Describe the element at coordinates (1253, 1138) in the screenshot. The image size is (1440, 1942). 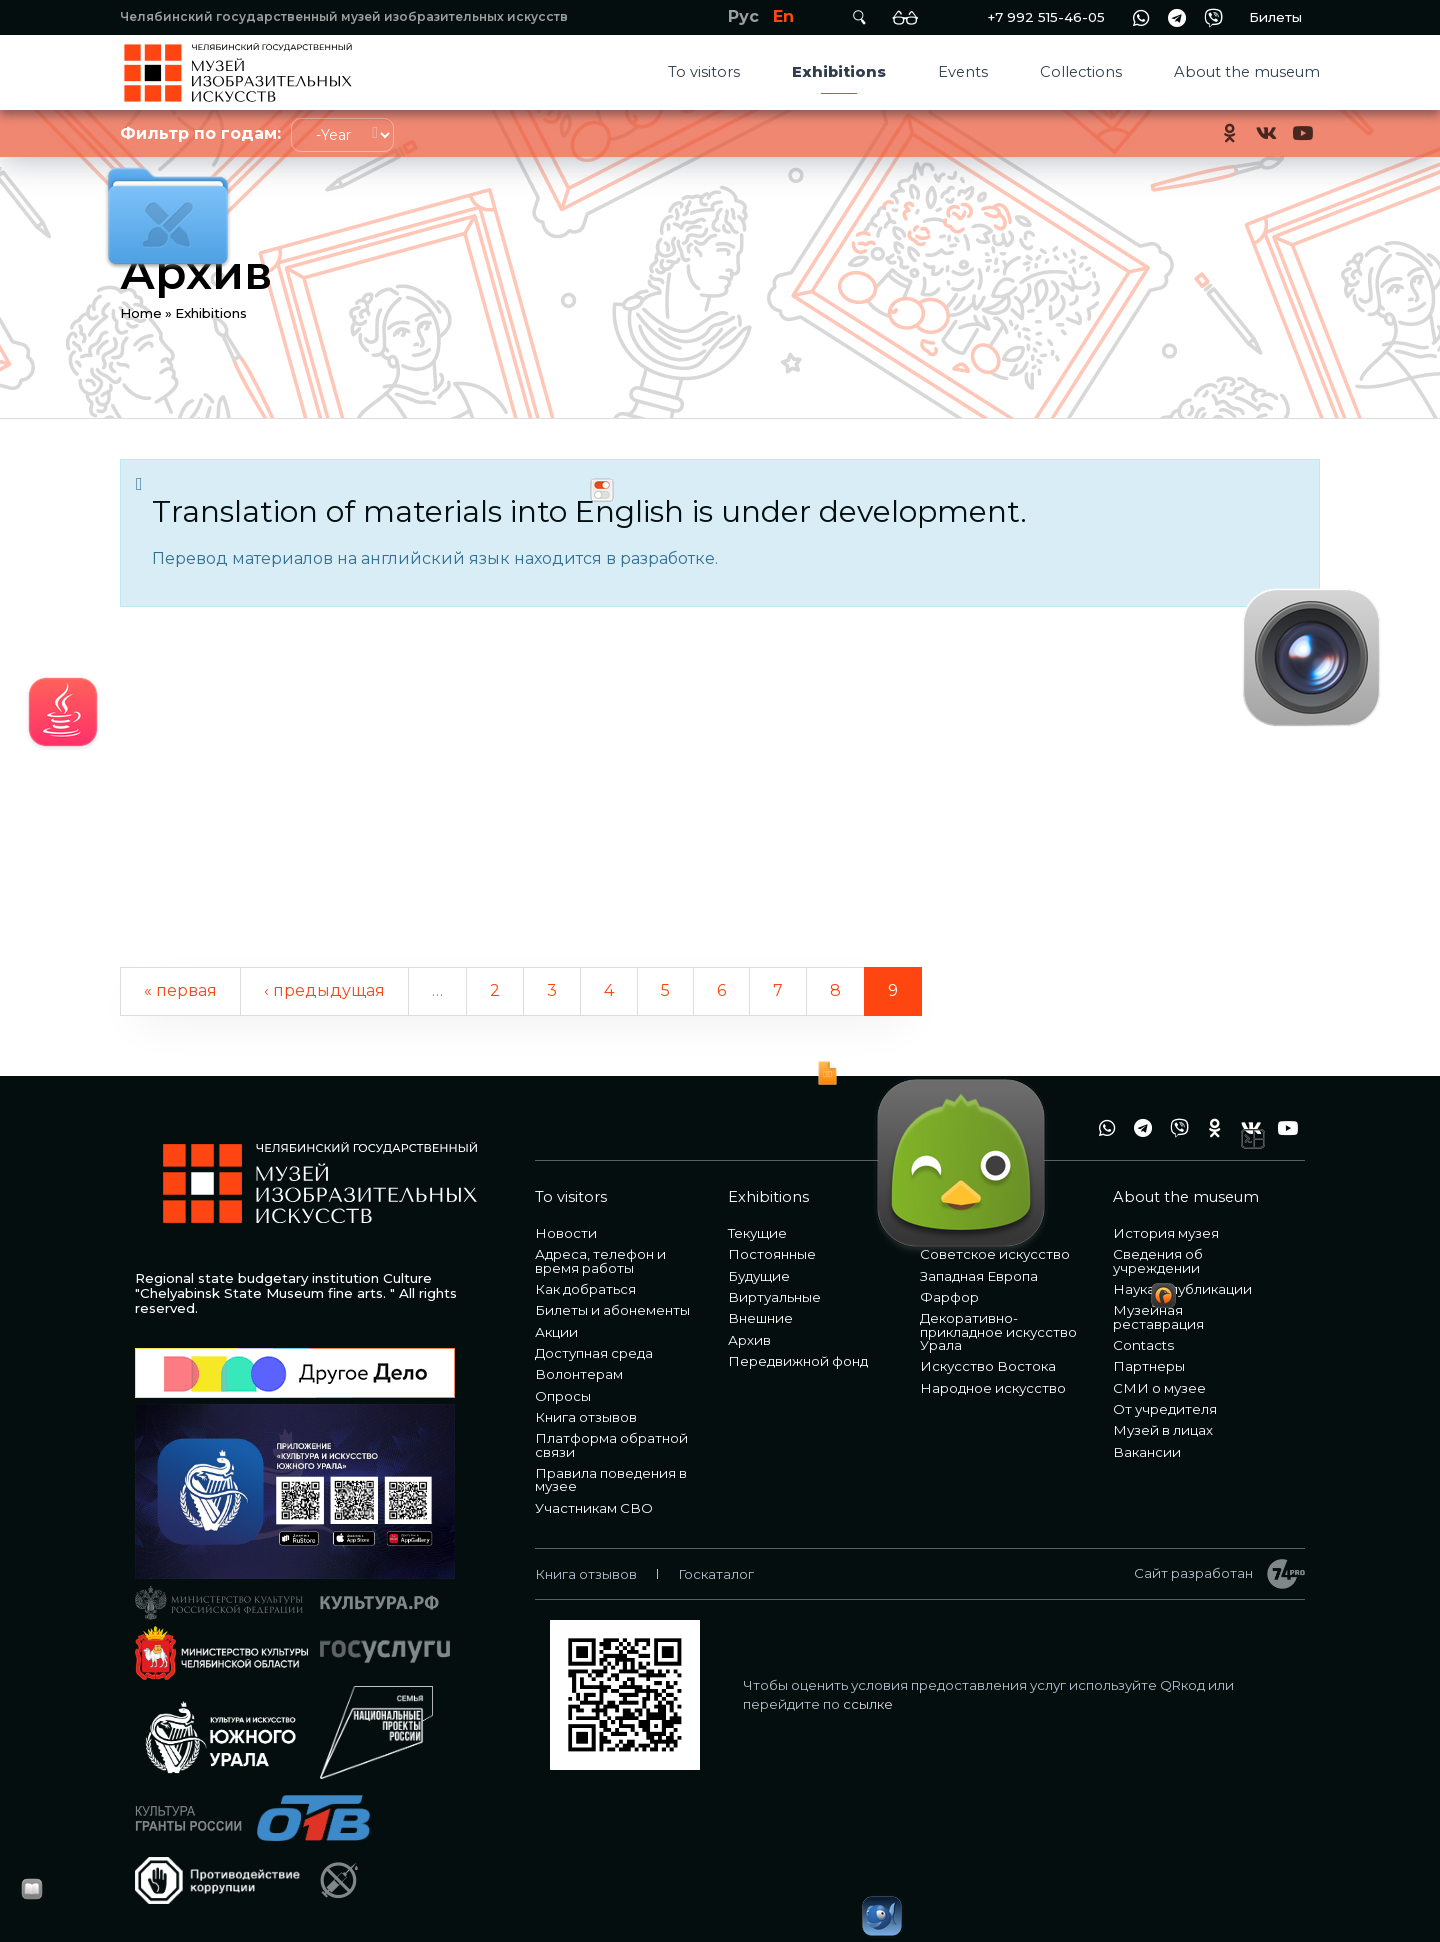
I see `open tilix terminal emulator` at that location.